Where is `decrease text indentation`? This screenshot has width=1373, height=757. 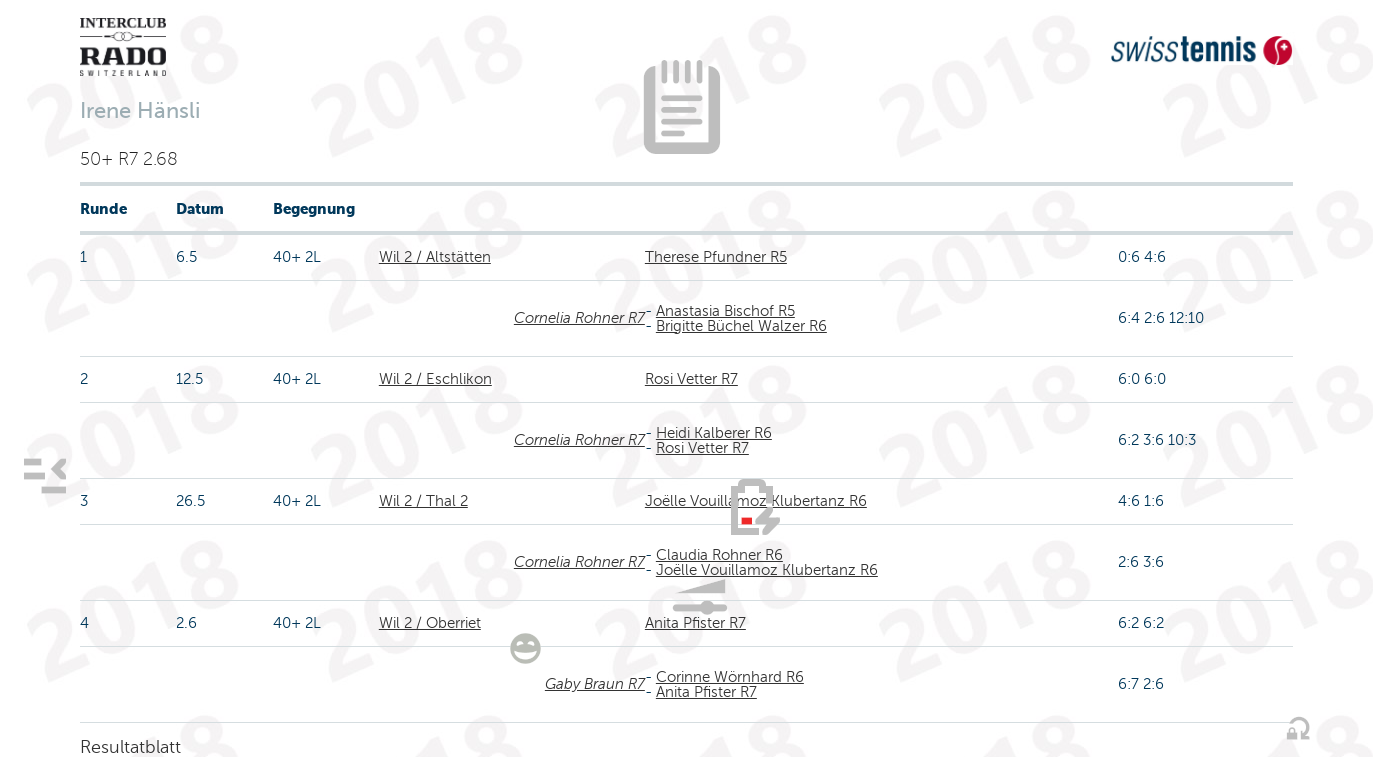 decrease text indentation is located at coordinates (45, 476).